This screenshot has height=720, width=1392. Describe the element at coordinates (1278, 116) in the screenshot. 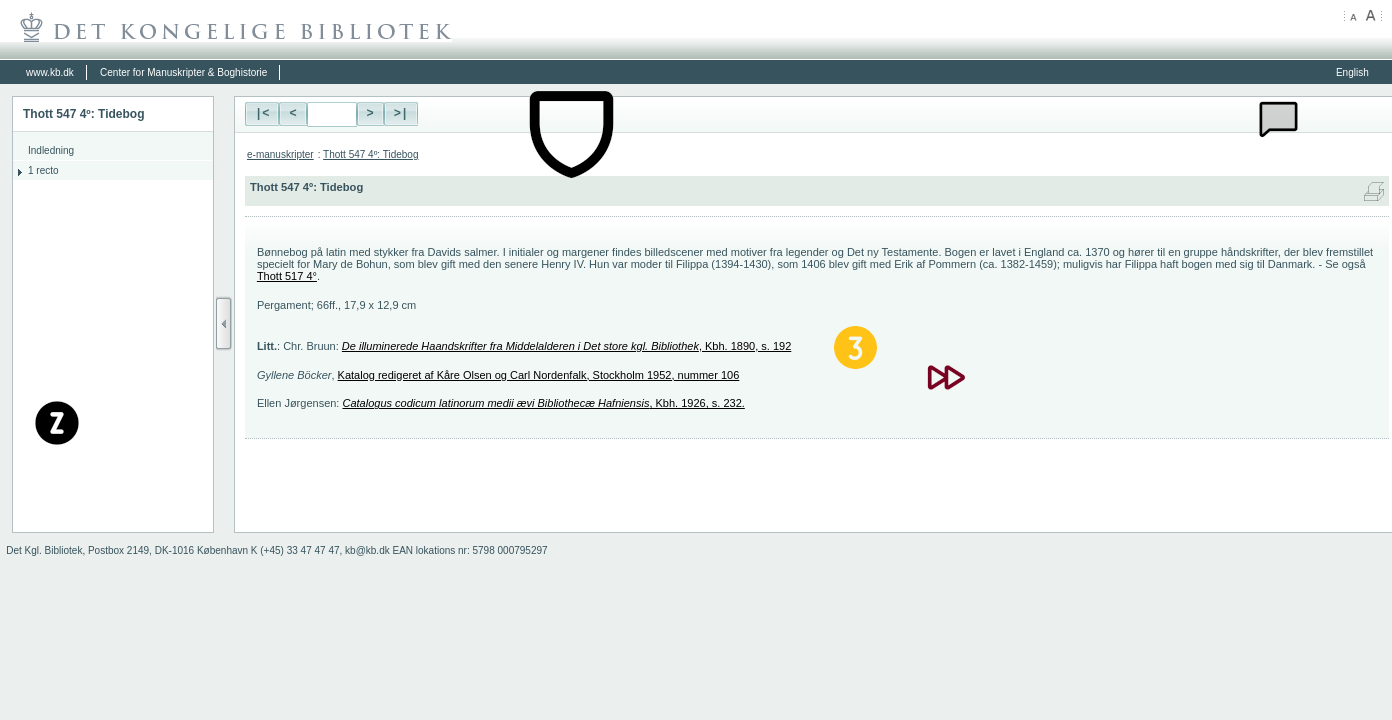

I see `open chat or messaging` at that location.